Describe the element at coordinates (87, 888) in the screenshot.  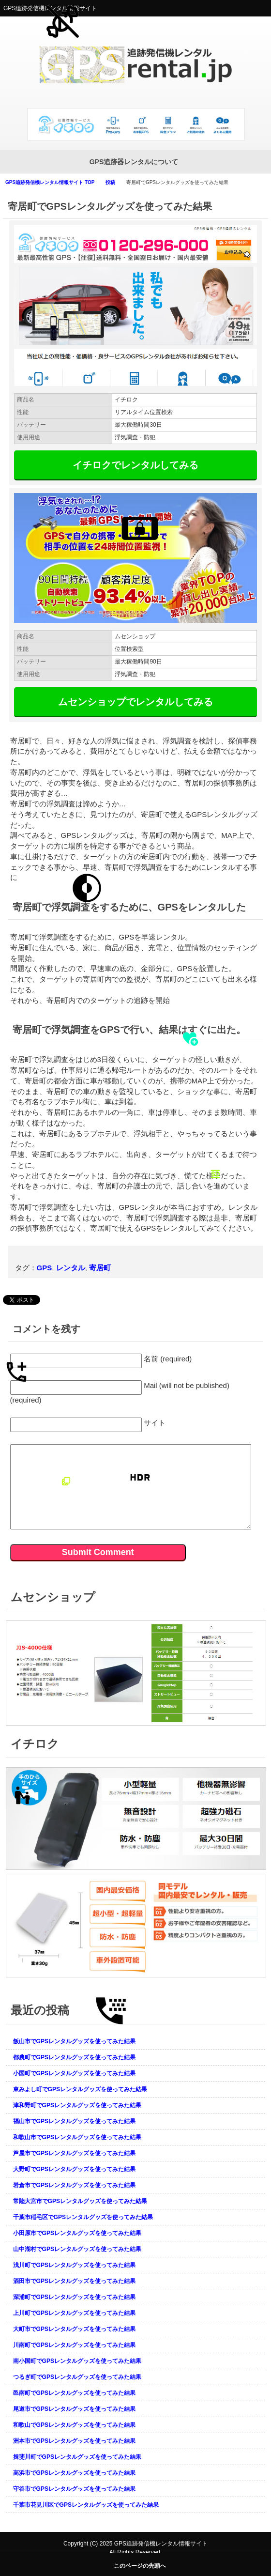
I see `toggle invert colors mode` at that location.